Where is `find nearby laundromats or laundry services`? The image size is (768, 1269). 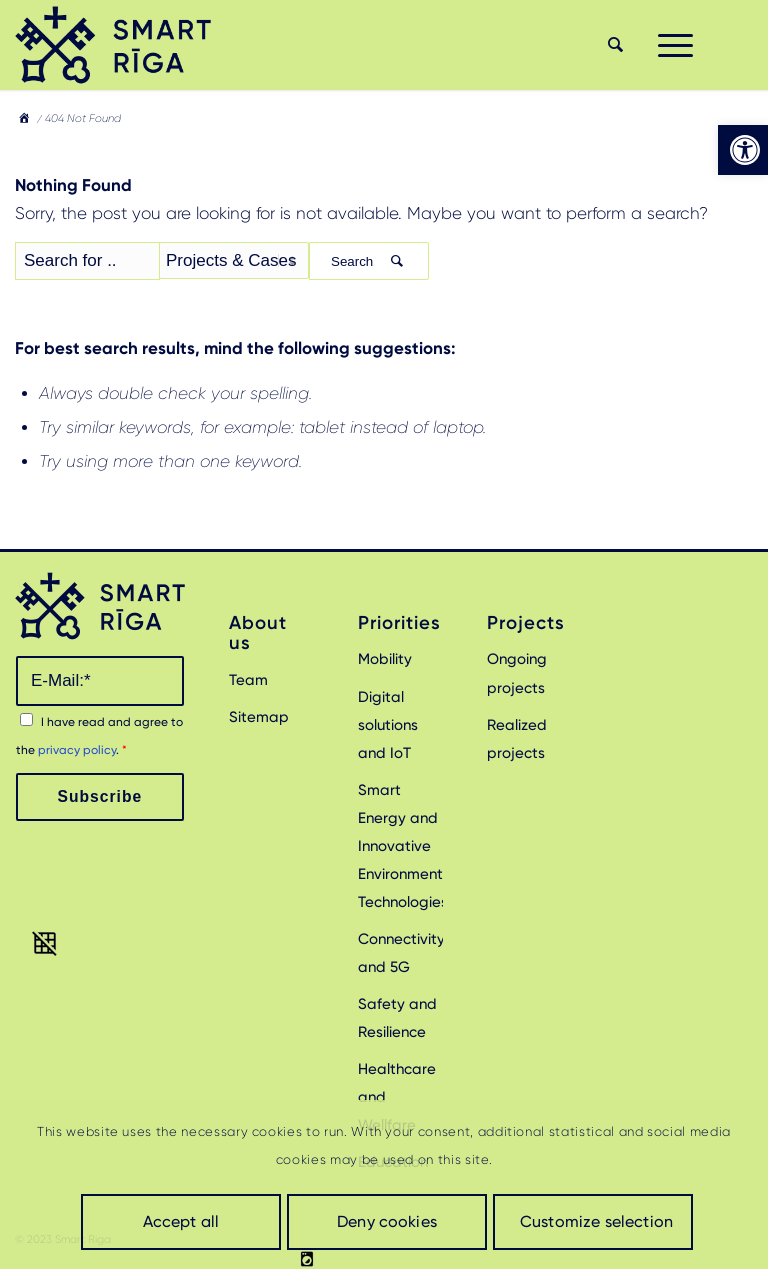 find nearby laundromats or laundry services is located at coordinates (307, 1259).